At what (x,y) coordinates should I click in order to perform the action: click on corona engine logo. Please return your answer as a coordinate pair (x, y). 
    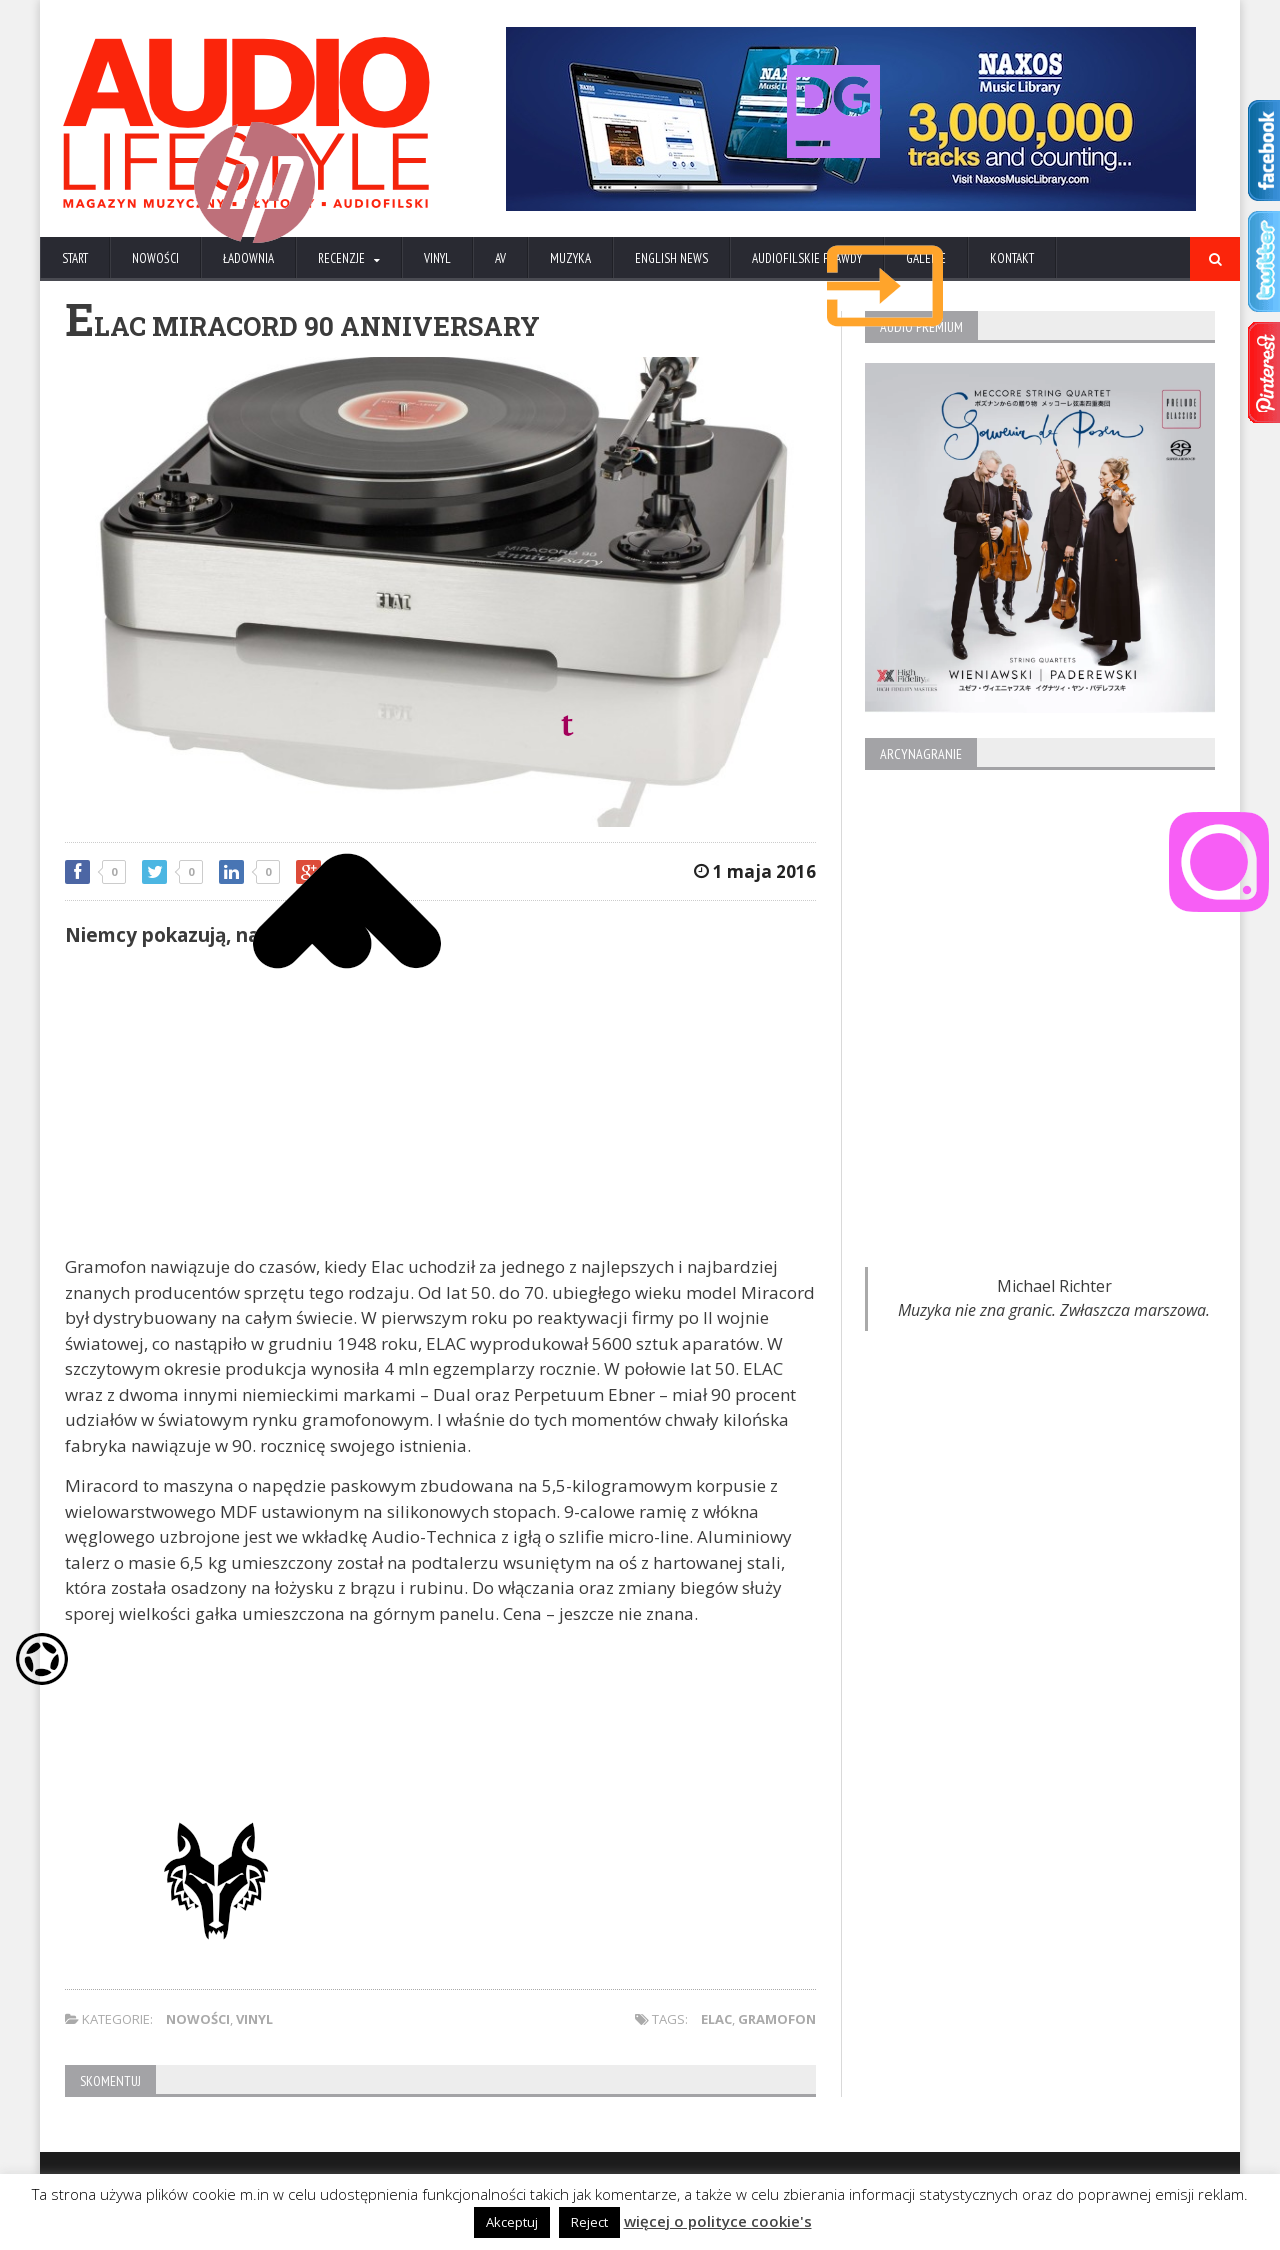
    Looking at the image, I should click on (42, 1659).